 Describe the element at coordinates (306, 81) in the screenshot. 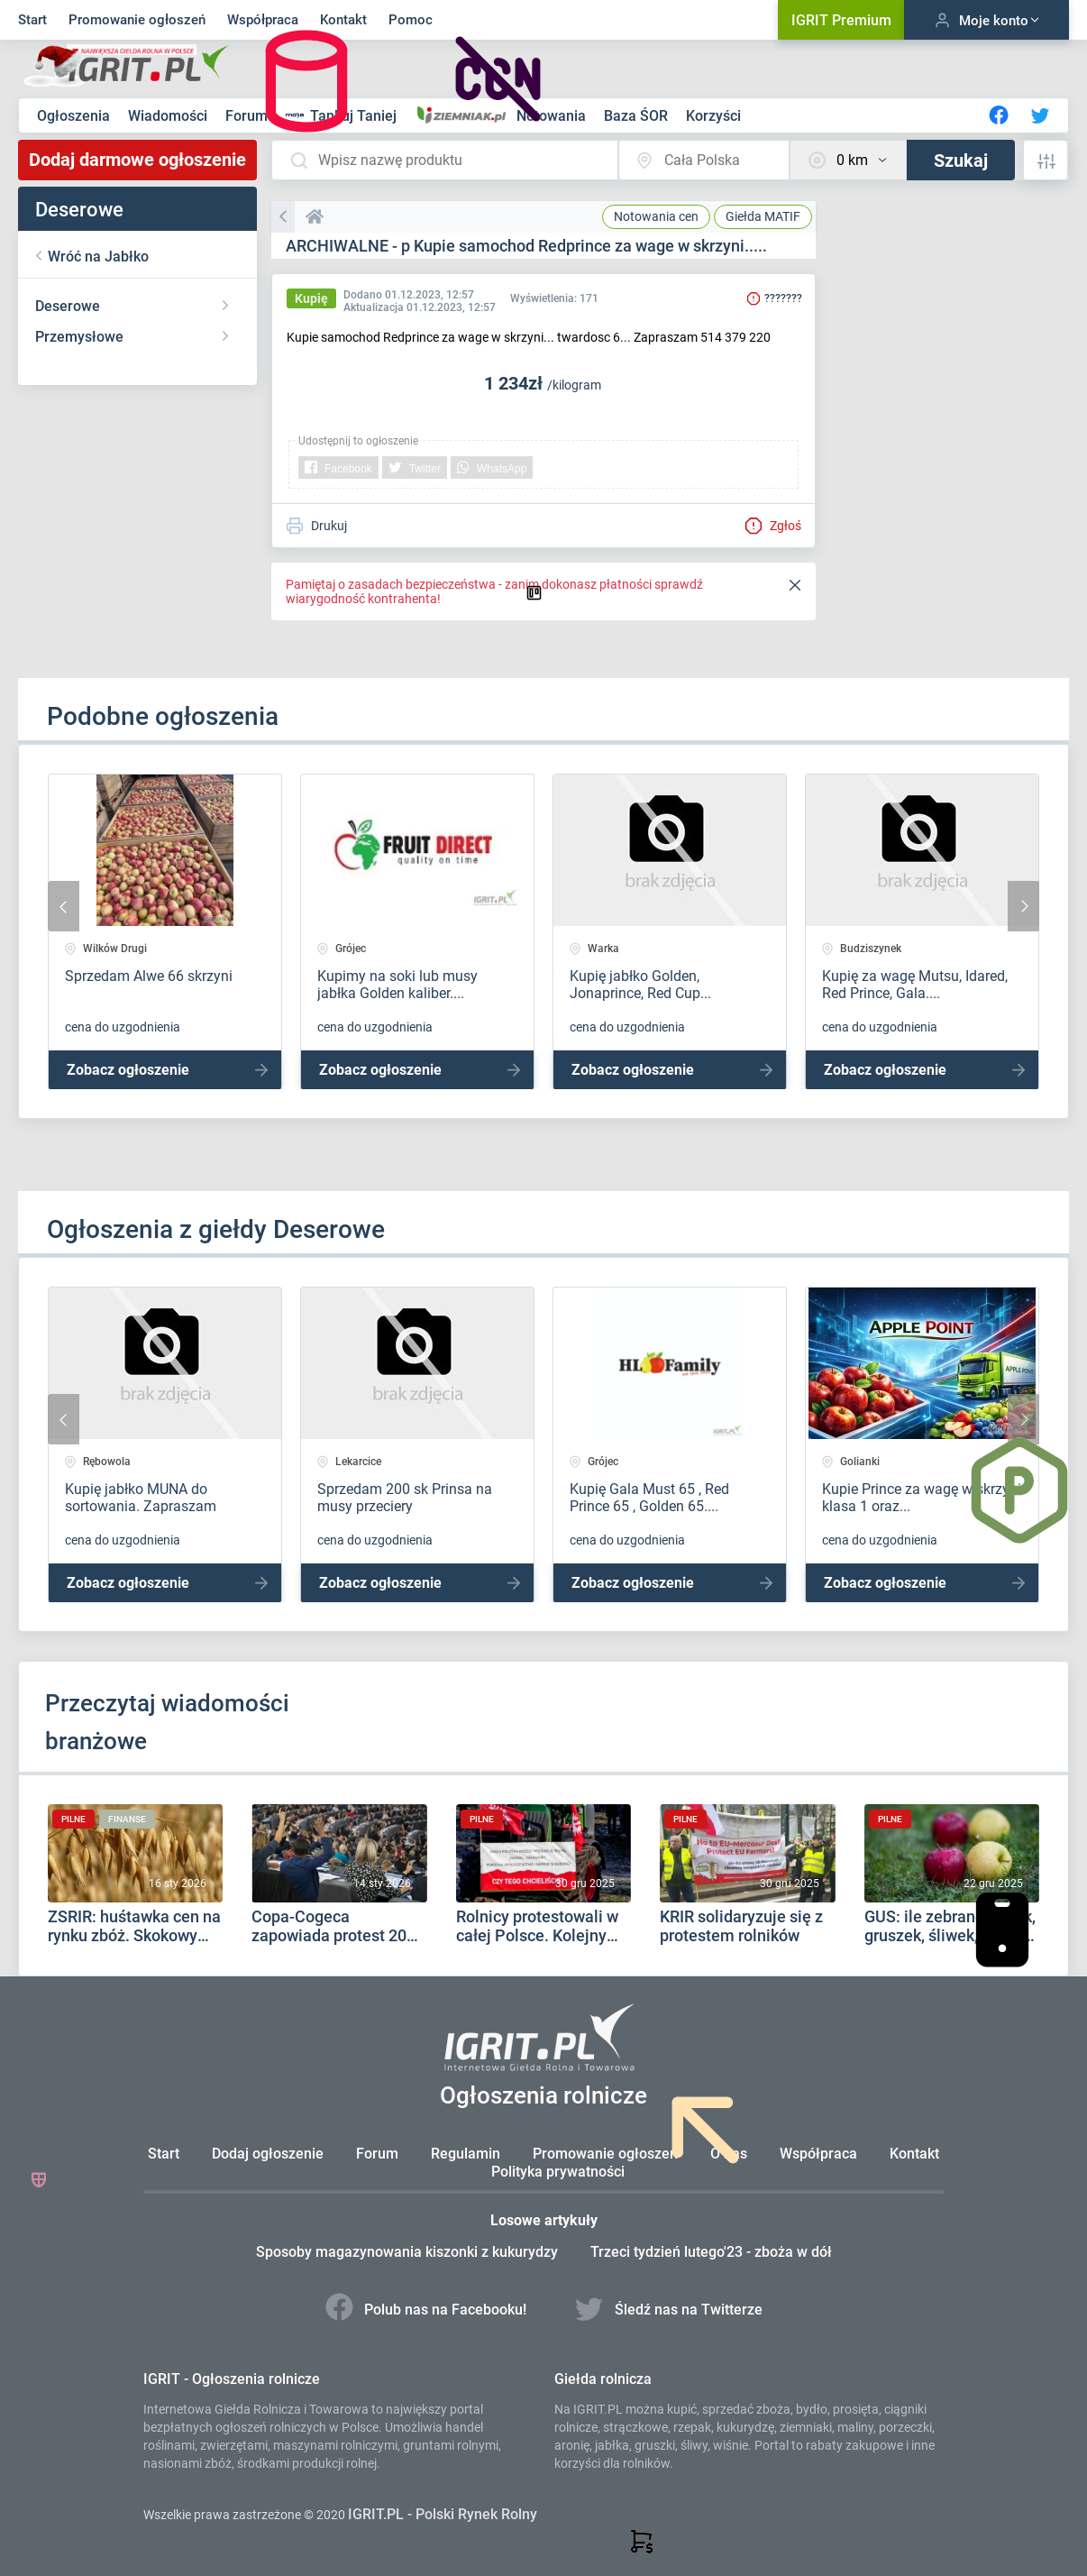

I see `access database or storage` at that location.